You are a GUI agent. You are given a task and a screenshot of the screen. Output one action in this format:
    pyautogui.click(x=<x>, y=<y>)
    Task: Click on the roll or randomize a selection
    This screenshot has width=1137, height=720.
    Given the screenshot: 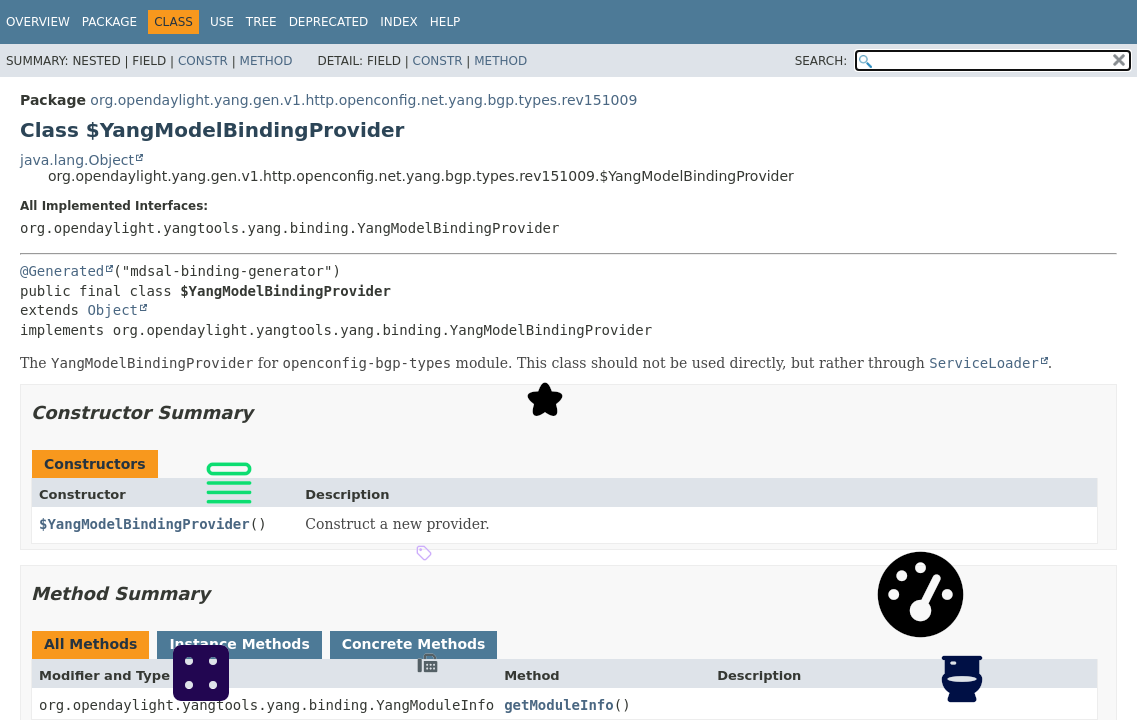 What is the action you would take?
    pyautogui.click(x=201, y=673)
    